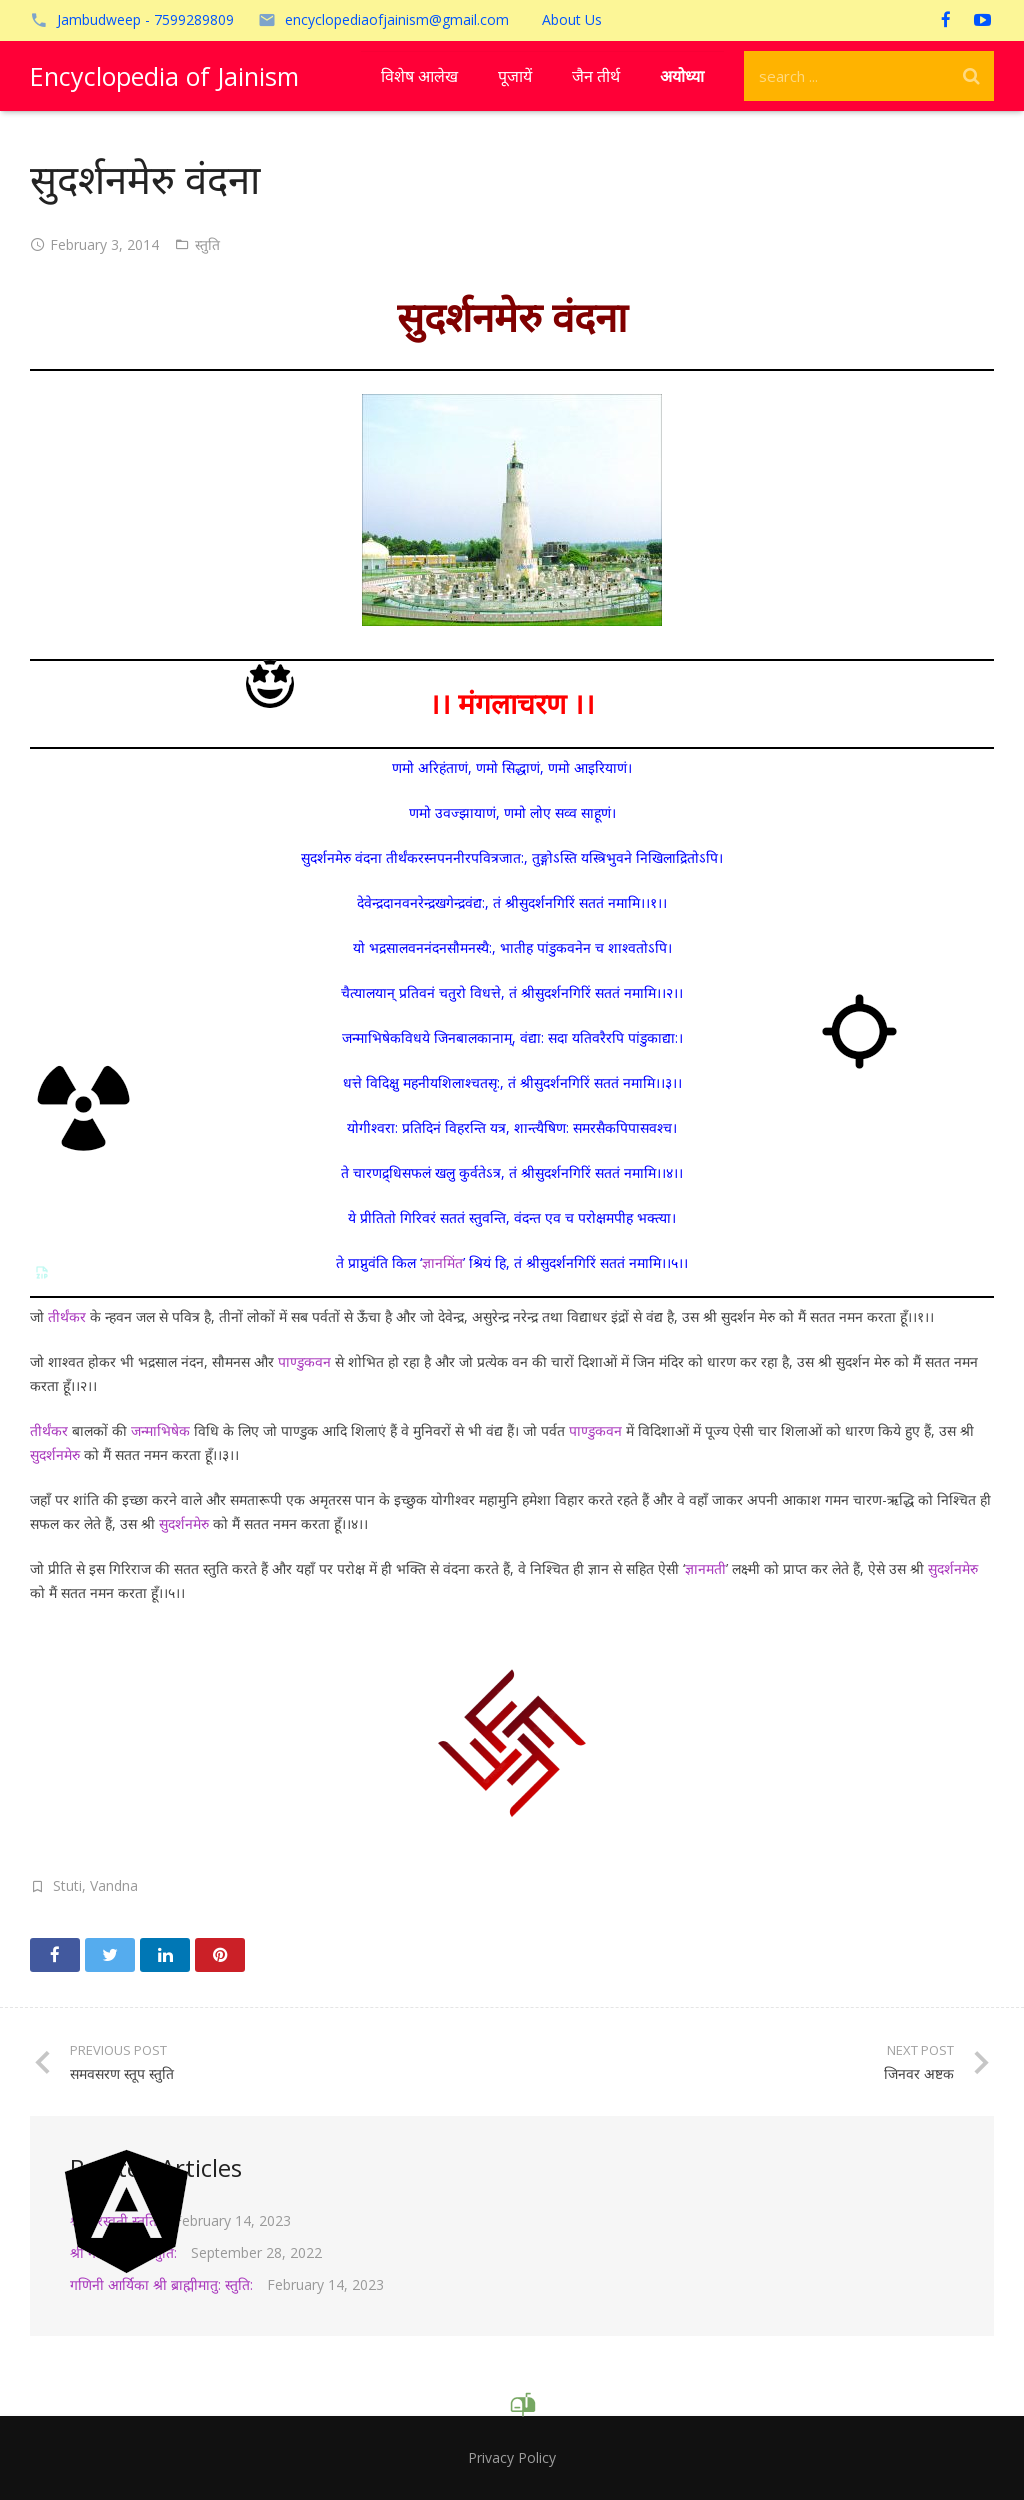 Image resolution: width=1024 pixels, height=2500 pixels. Describe the element at coordinates (126, 2211) in the screenshot. I see `angular framework logo` at that location.